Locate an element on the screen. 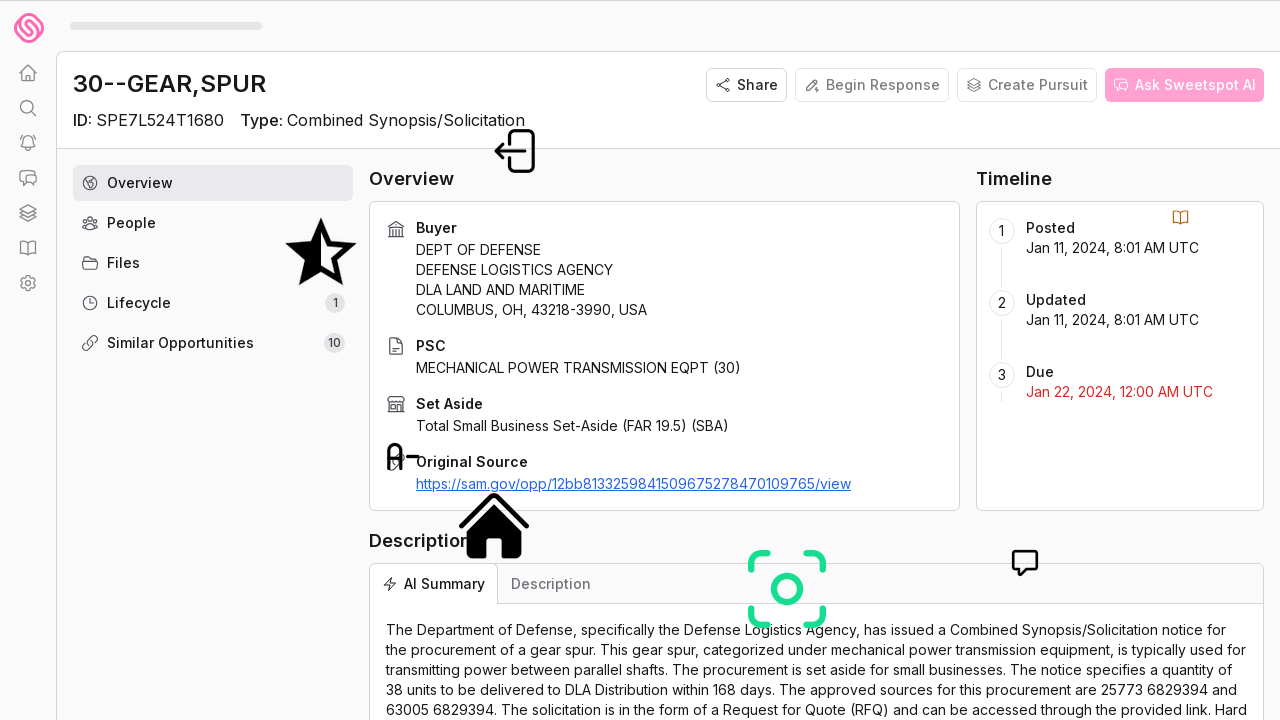 The width and height of the screenshot is (1280, 720). navigate to the home screen is located at coordinates (494, 526).